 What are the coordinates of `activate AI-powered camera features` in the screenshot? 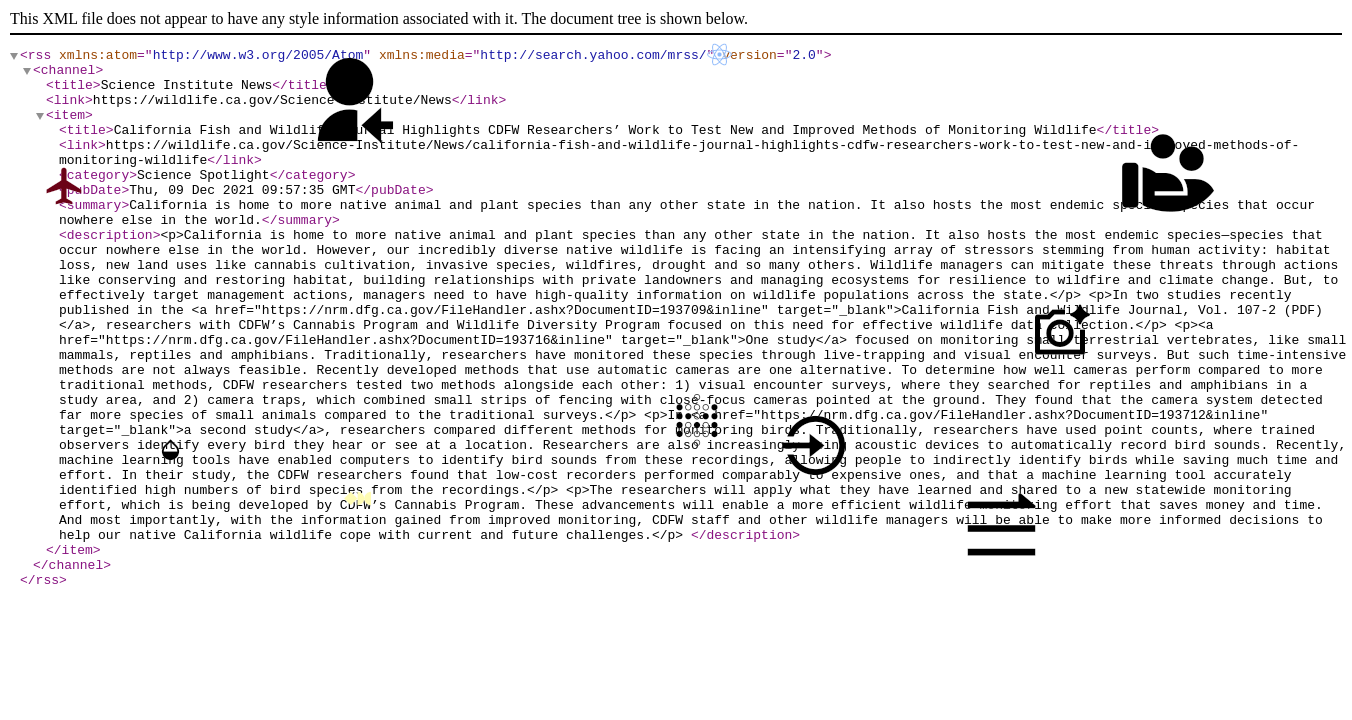 It's located at (1060, 332).